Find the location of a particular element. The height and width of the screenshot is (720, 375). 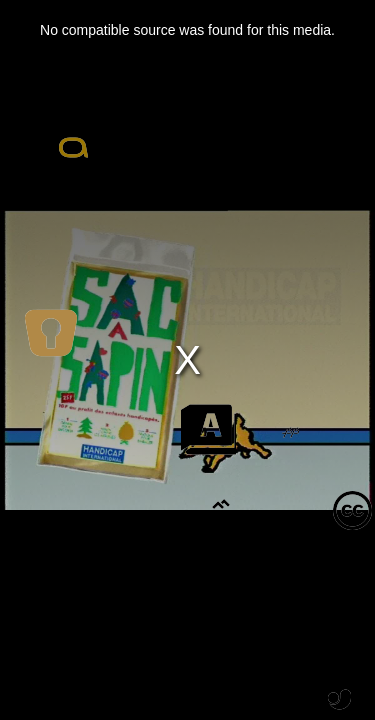

open AutoCAD application is located at coordinates (208, 429).